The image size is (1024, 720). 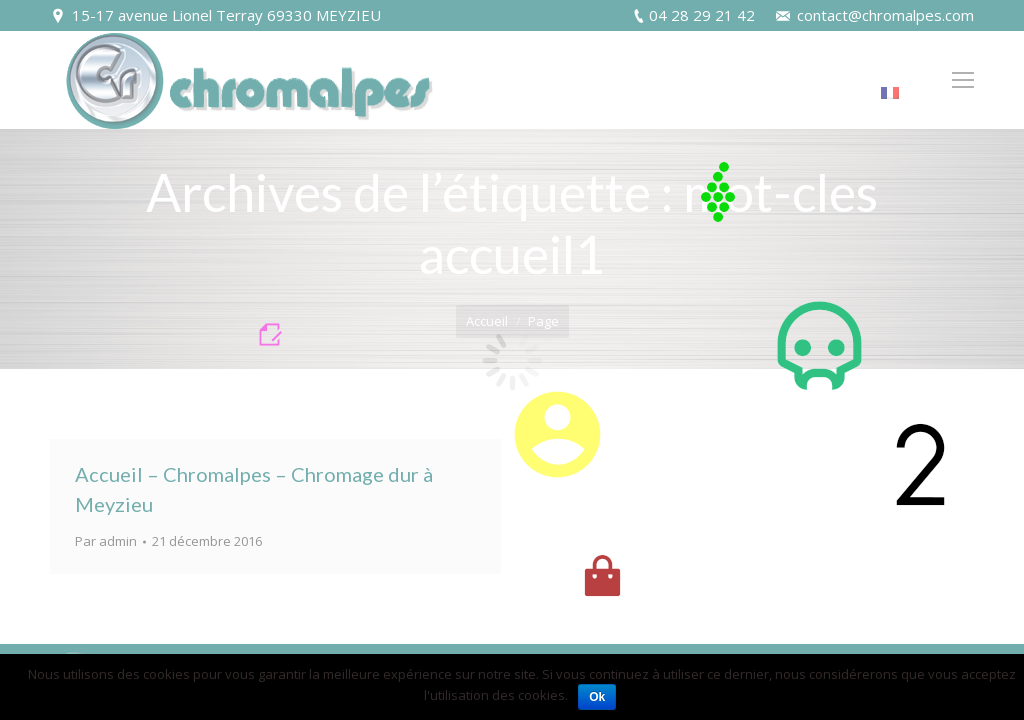 What do you see at coordinates (819, 343) in the screenshot?
I see `indicates dangerous or hazardous content` at bounding box center [819, 343].